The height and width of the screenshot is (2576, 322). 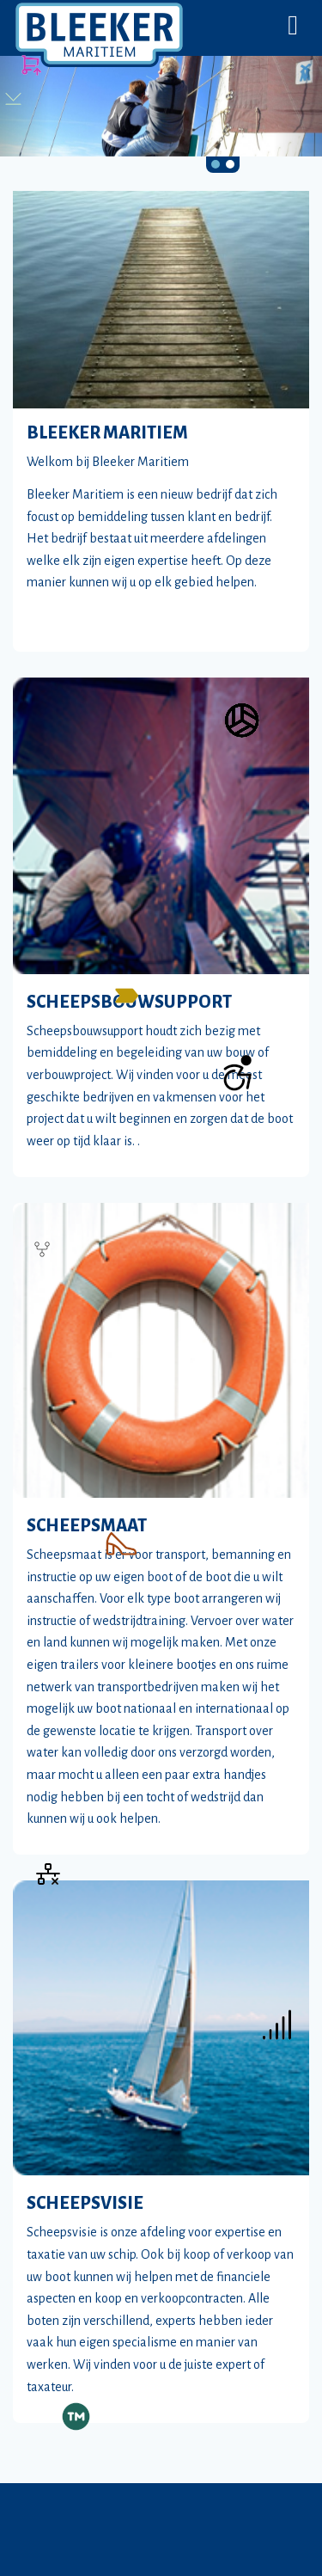 I want to click on indicates full cellular signal strength, so click(x=278, y=2027).